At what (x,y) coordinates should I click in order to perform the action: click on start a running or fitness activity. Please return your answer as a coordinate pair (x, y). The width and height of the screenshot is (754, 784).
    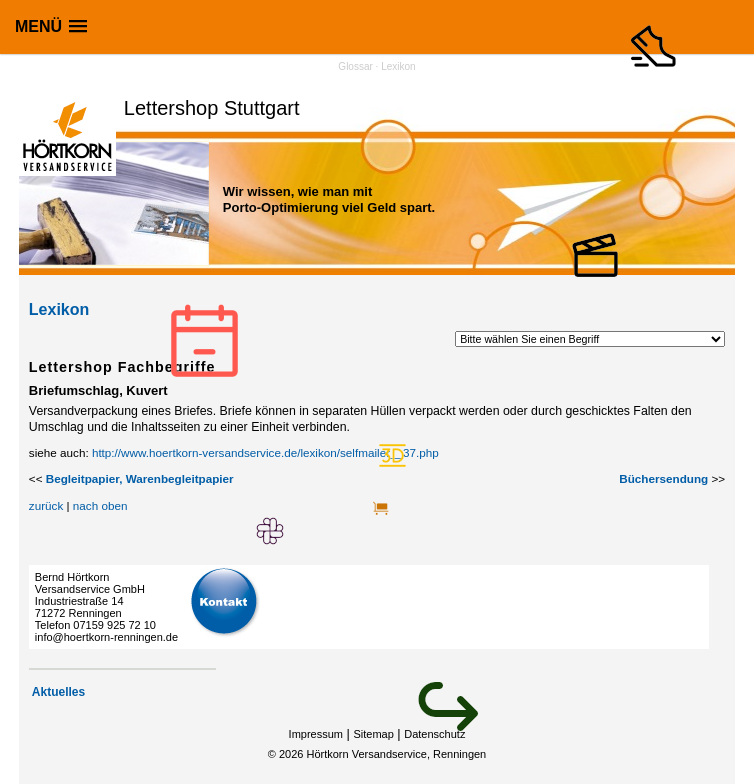
    Looking at the image, I should click on (652, 48).